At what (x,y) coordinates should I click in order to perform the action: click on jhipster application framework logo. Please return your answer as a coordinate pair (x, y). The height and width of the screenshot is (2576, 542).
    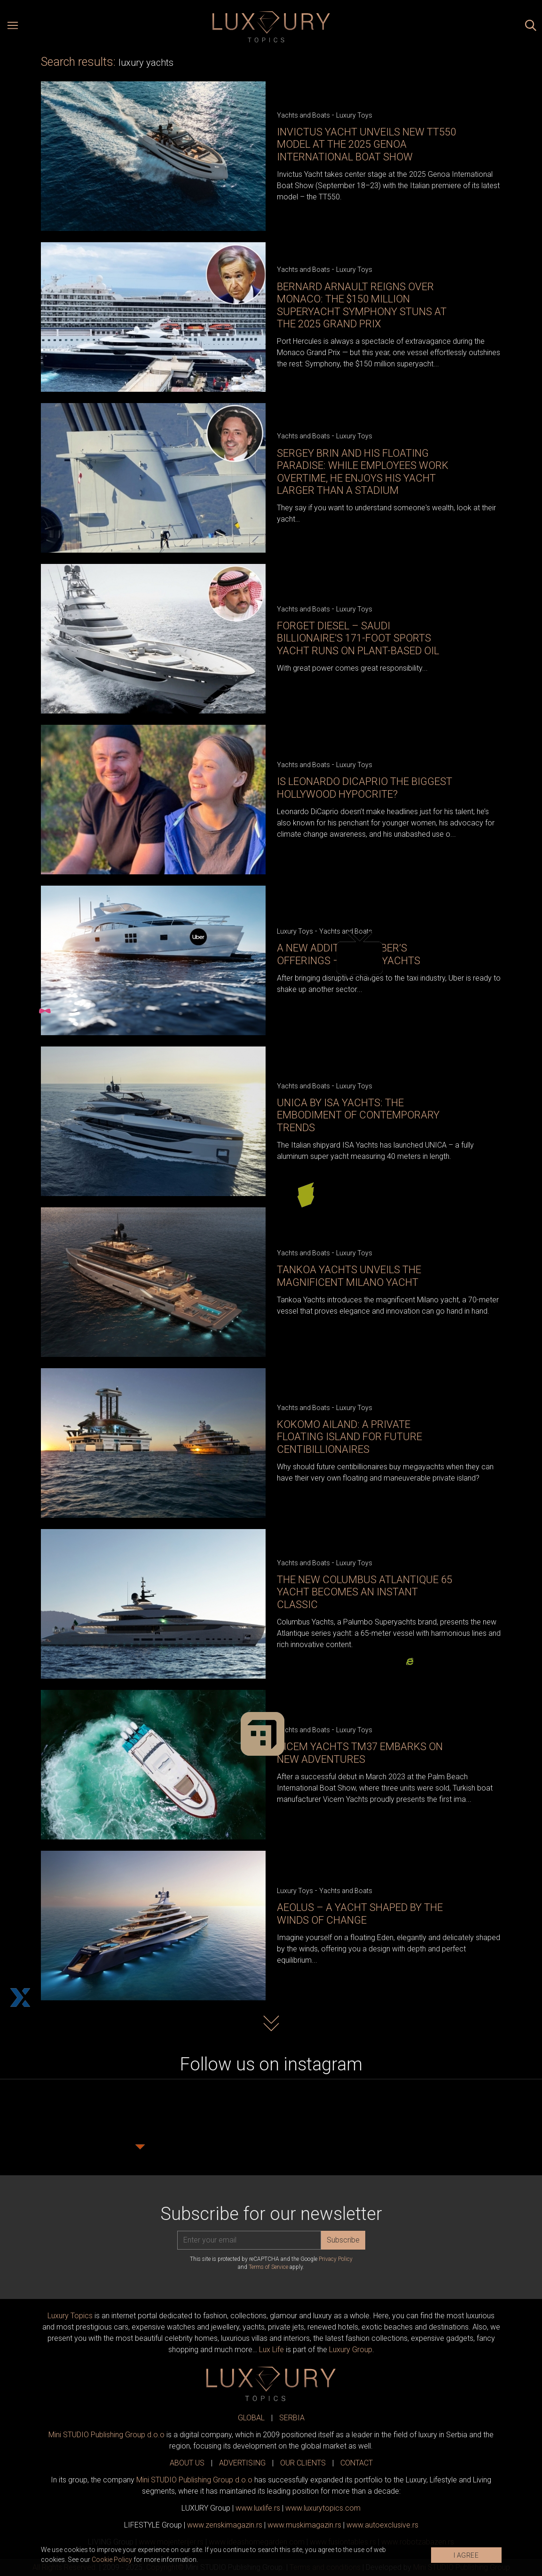
    Looking at the image, I should click on (45, 1011).